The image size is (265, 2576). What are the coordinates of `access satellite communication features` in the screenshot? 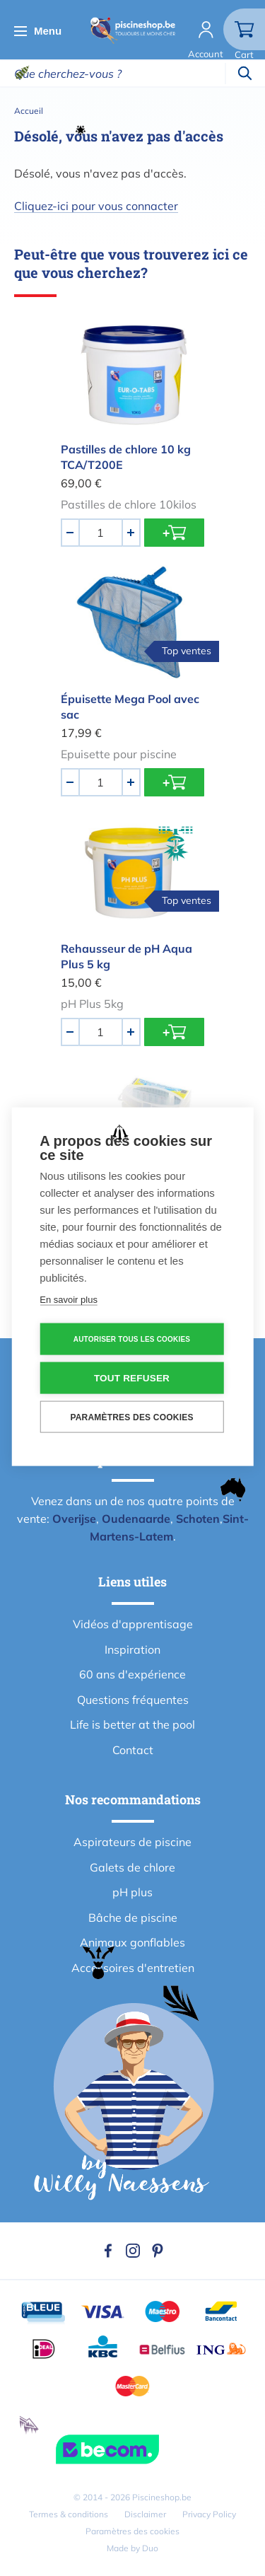 It's located at (175, 843).